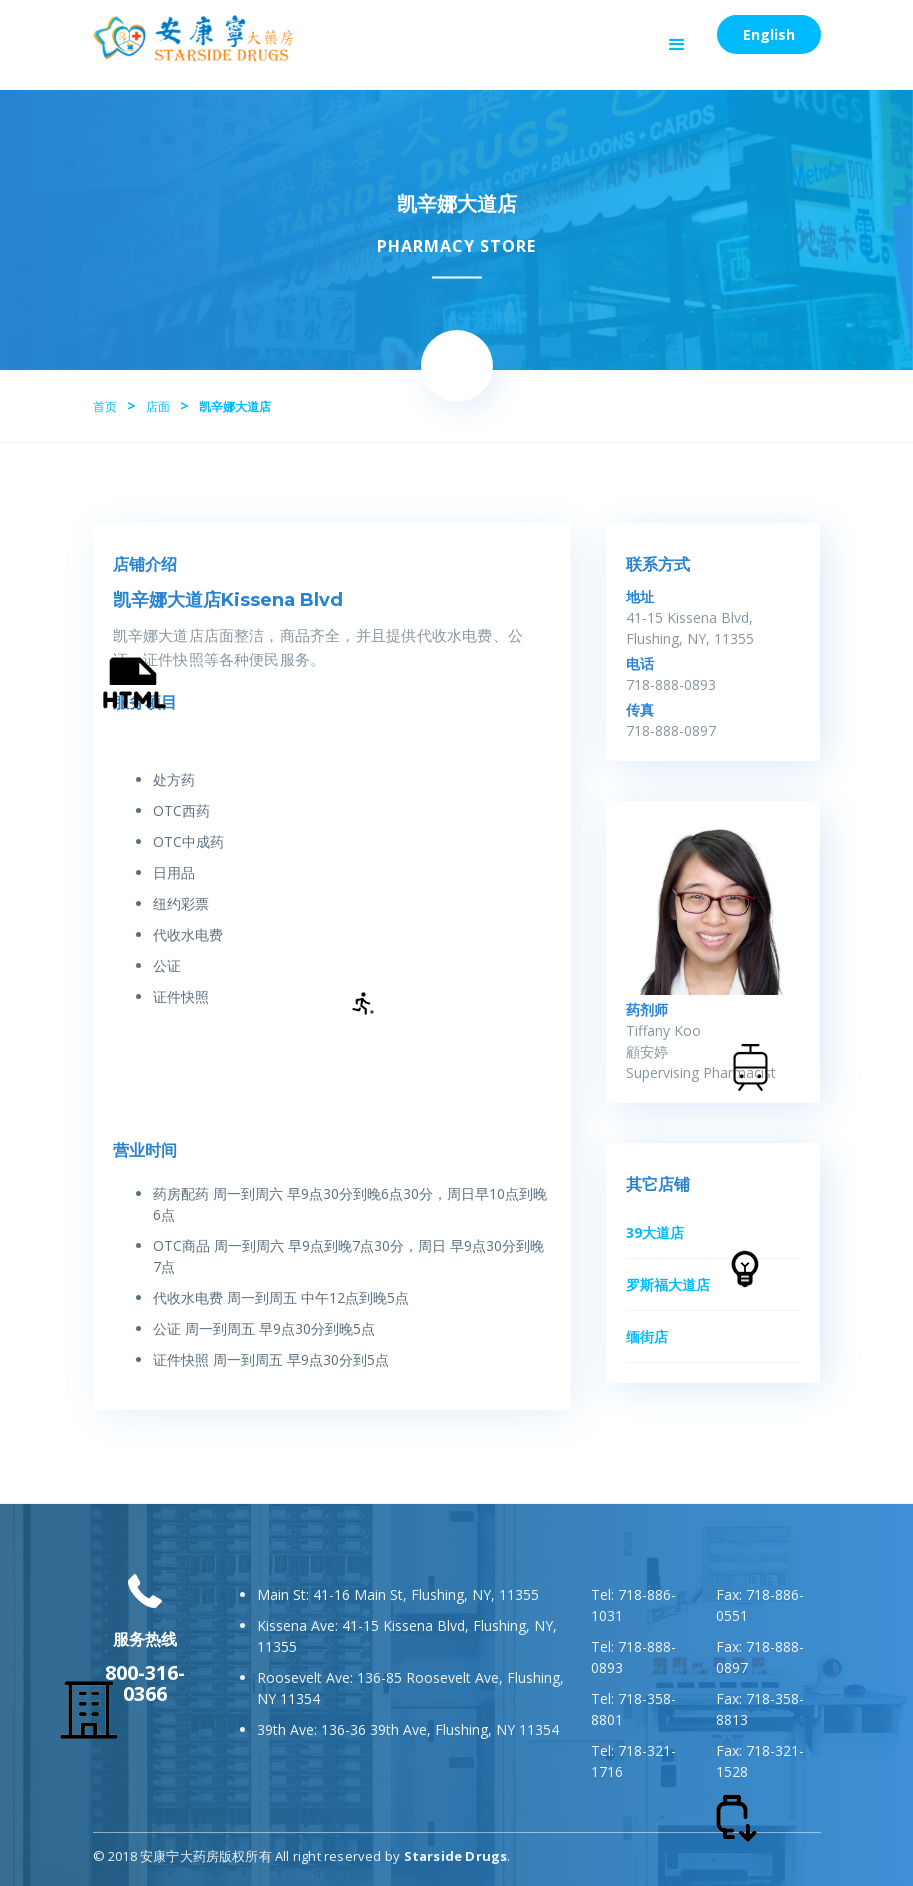 The width and height of the screenshot is (913, 1886). I want to click on access tips or helpful suggestions, so click(745, 1268).